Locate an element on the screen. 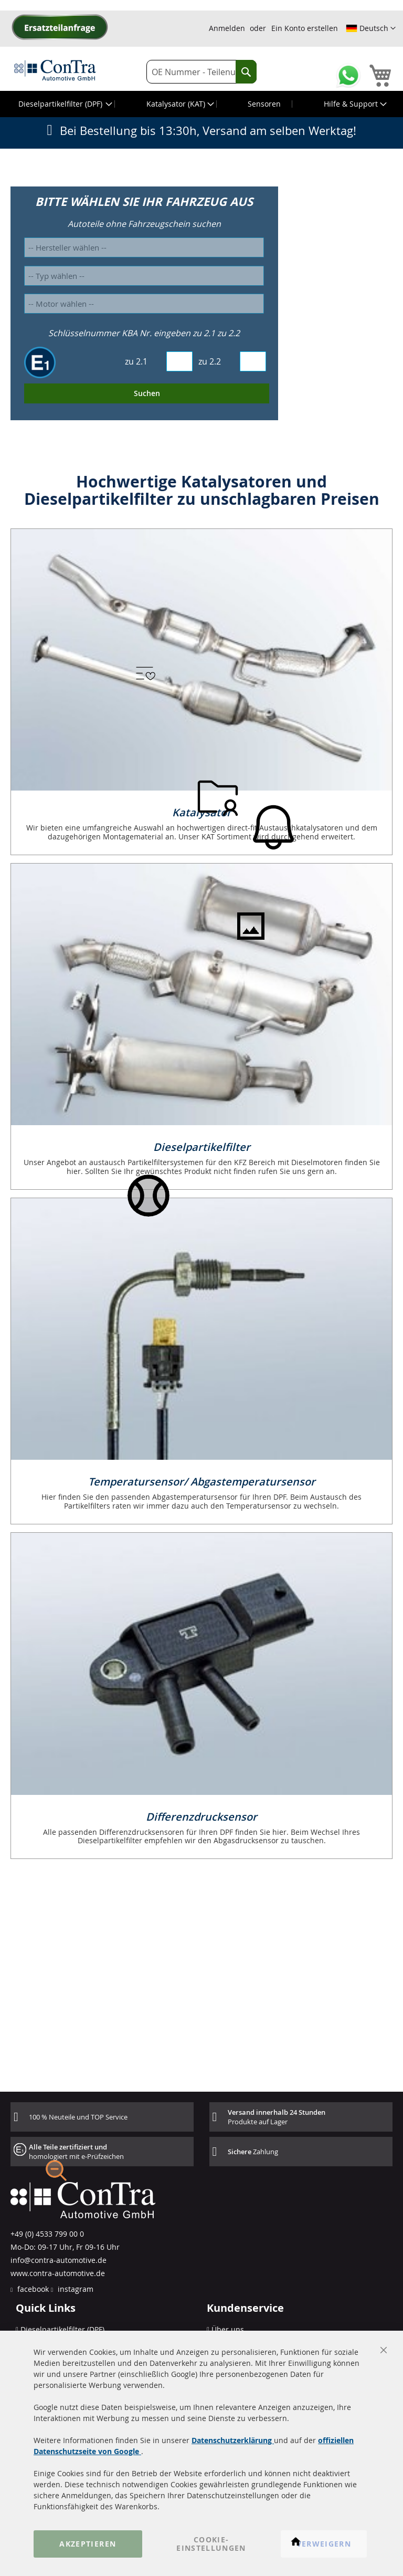  access baseball scores and updates is located at coordinates (149, 1196).